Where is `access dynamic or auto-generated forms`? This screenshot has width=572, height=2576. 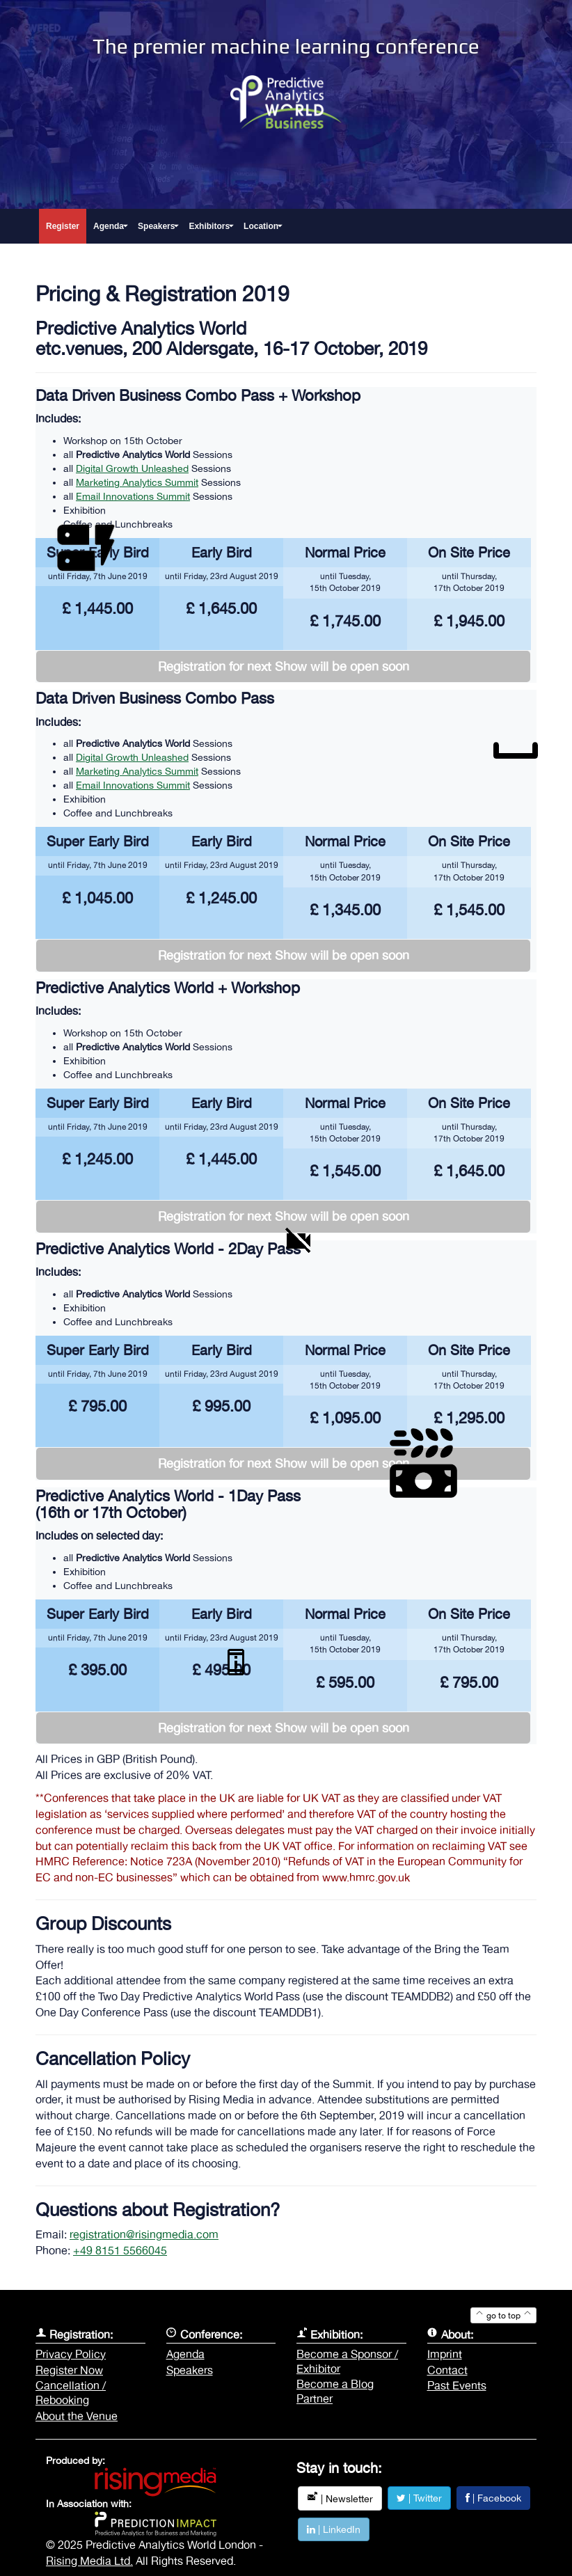 access dynamic or auto-generated forms is located at coordinates (86, 548).